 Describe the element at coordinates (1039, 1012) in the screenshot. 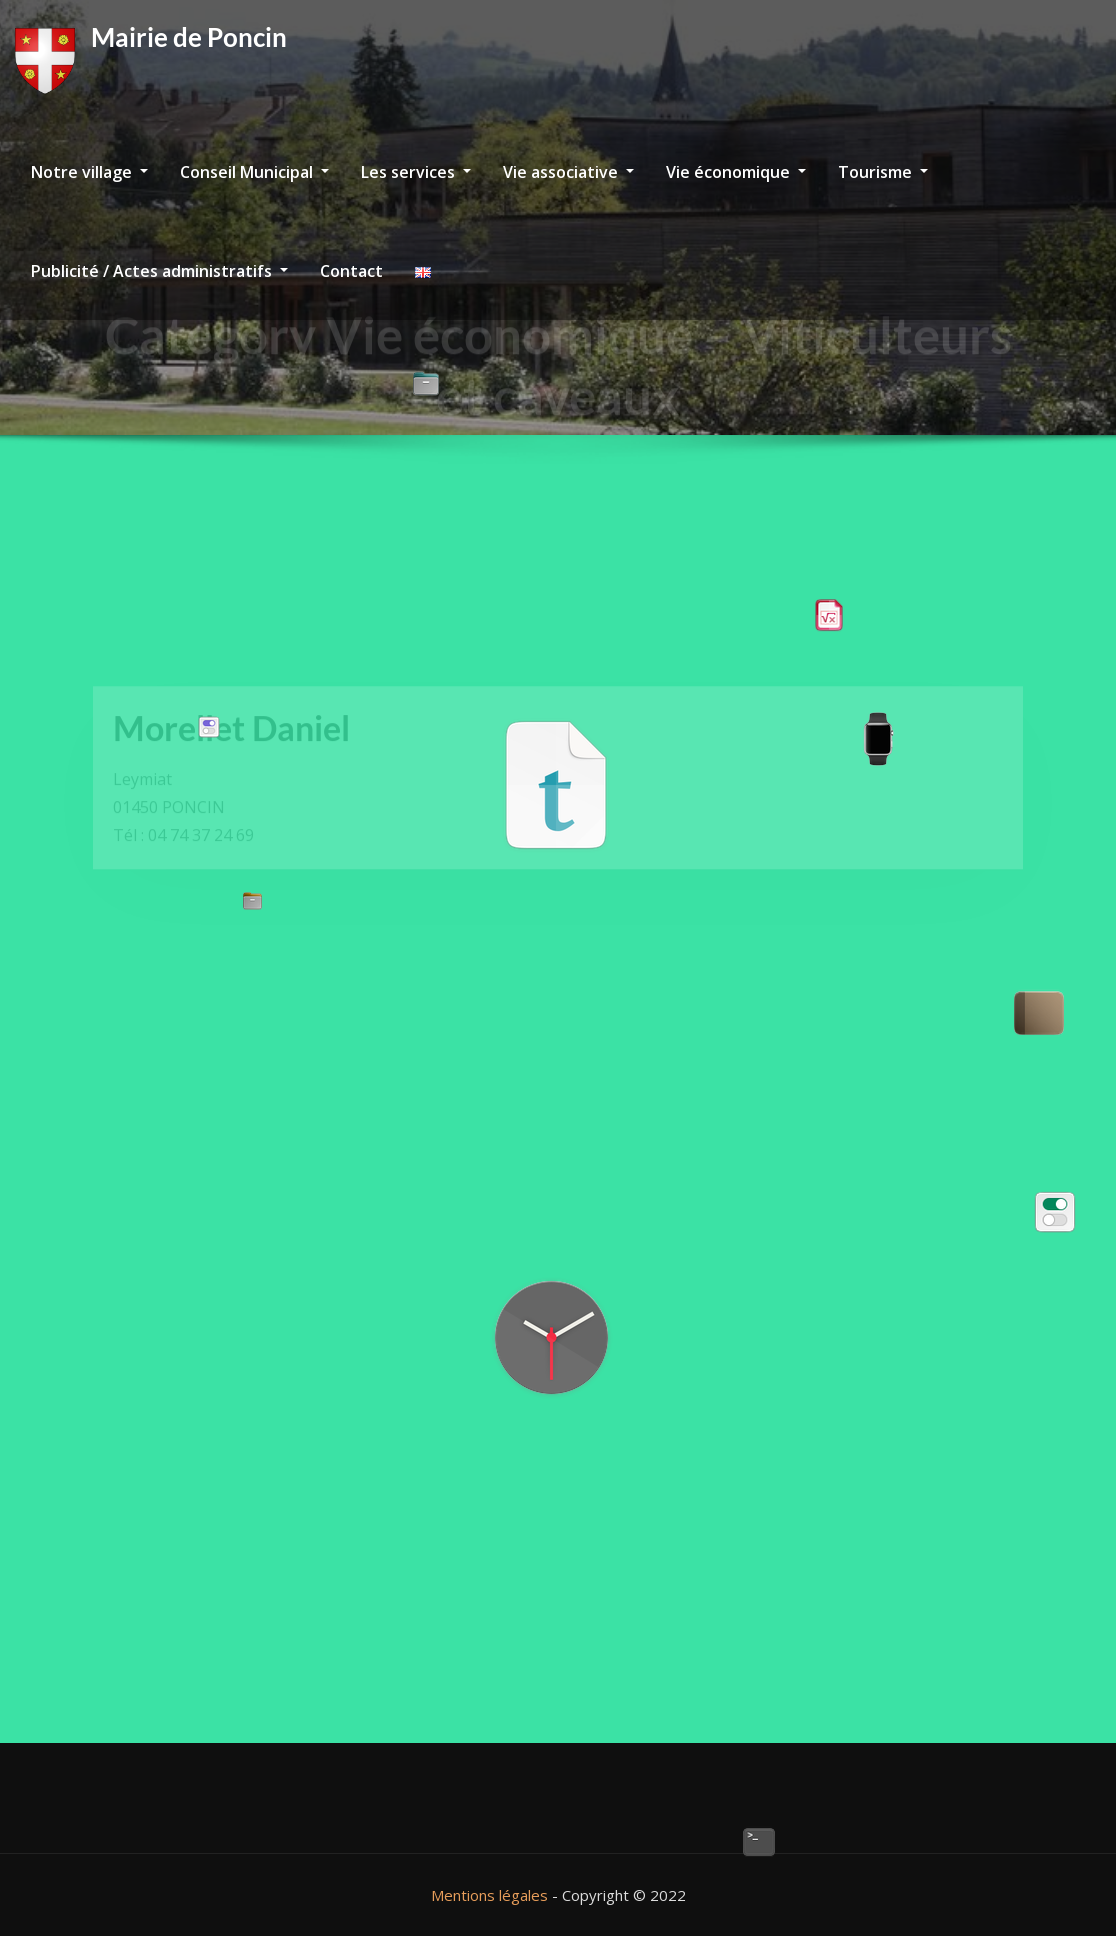

I see `access desktop folder` at that location.